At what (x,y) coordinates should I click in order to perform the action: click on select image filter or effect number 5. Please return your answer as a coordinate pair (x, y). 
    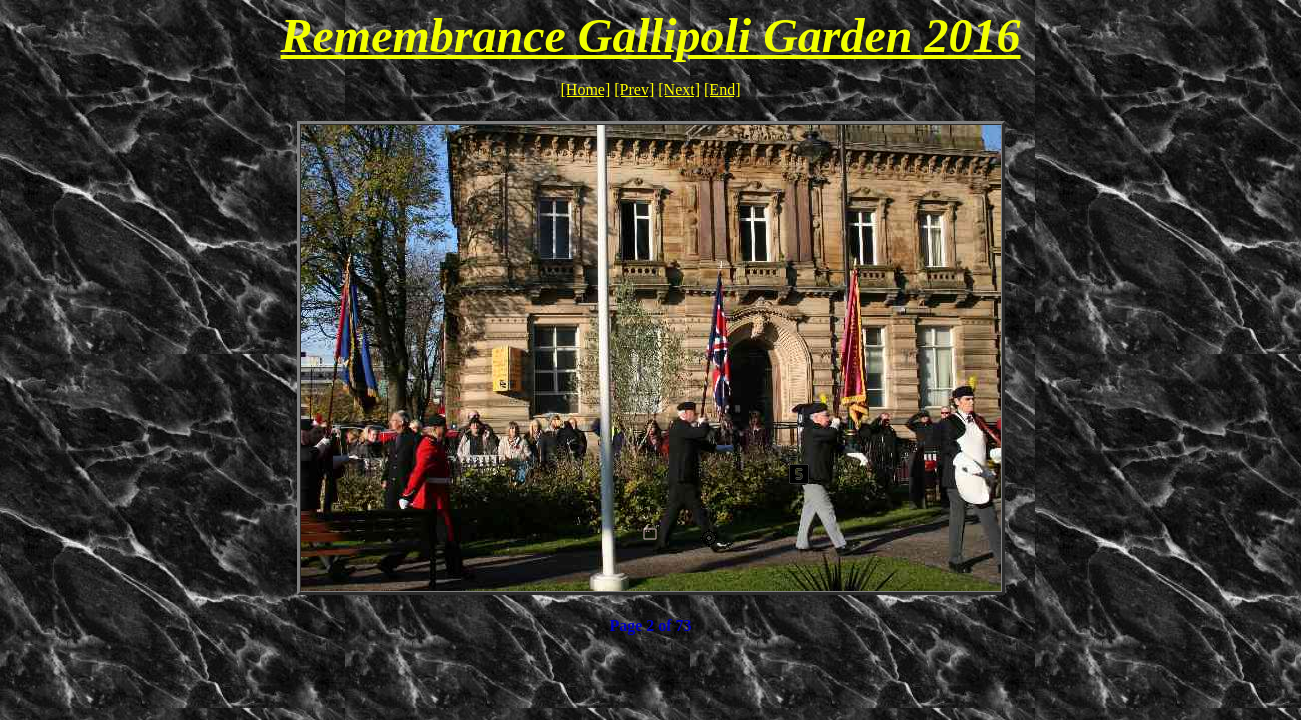
    Looking at the image, I should click on (799, 474).